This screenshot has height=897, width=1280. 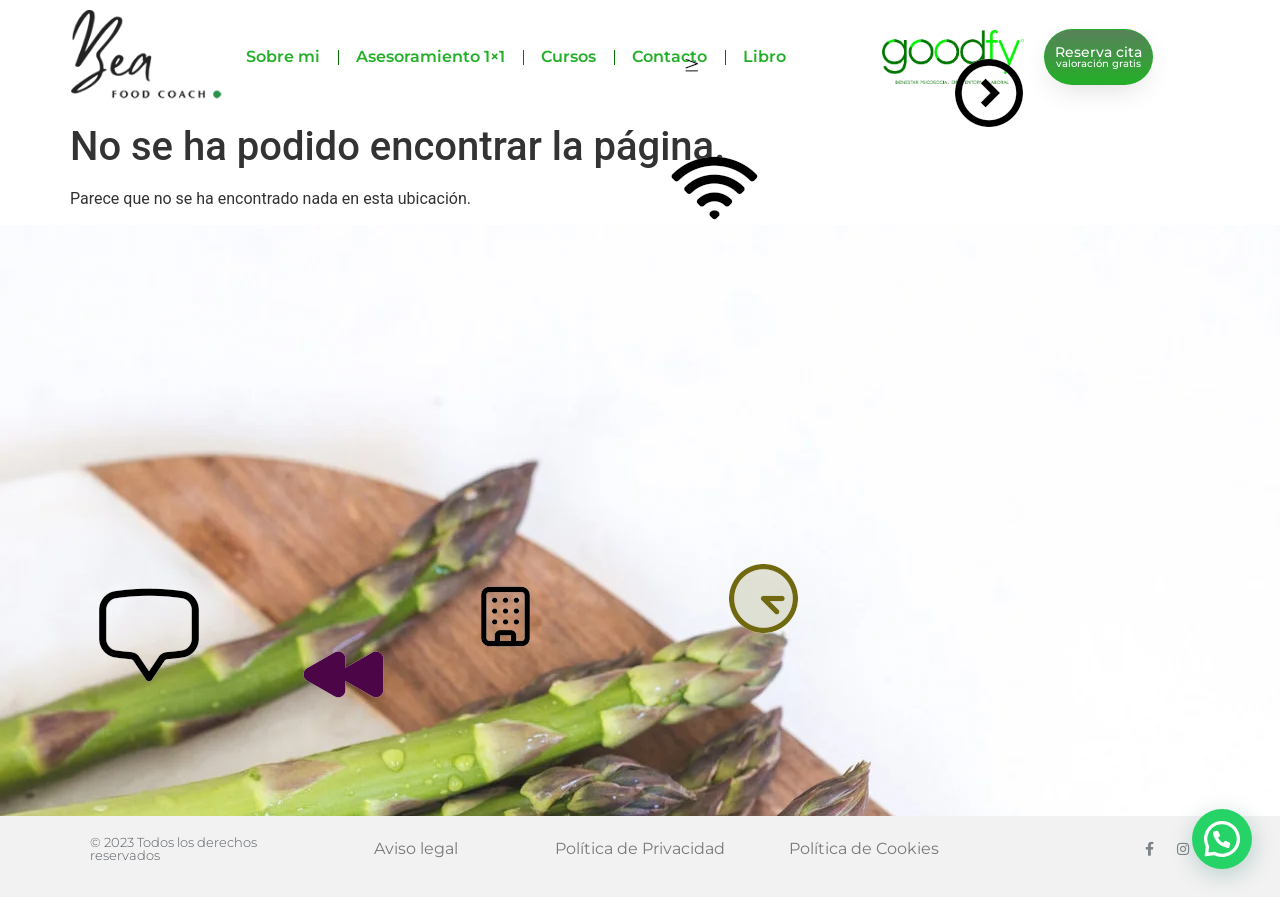 What do you see at coordinates (714, 189) in the screenshot?
I see `indicates active wifi connection` at bounding box center [714, 189].